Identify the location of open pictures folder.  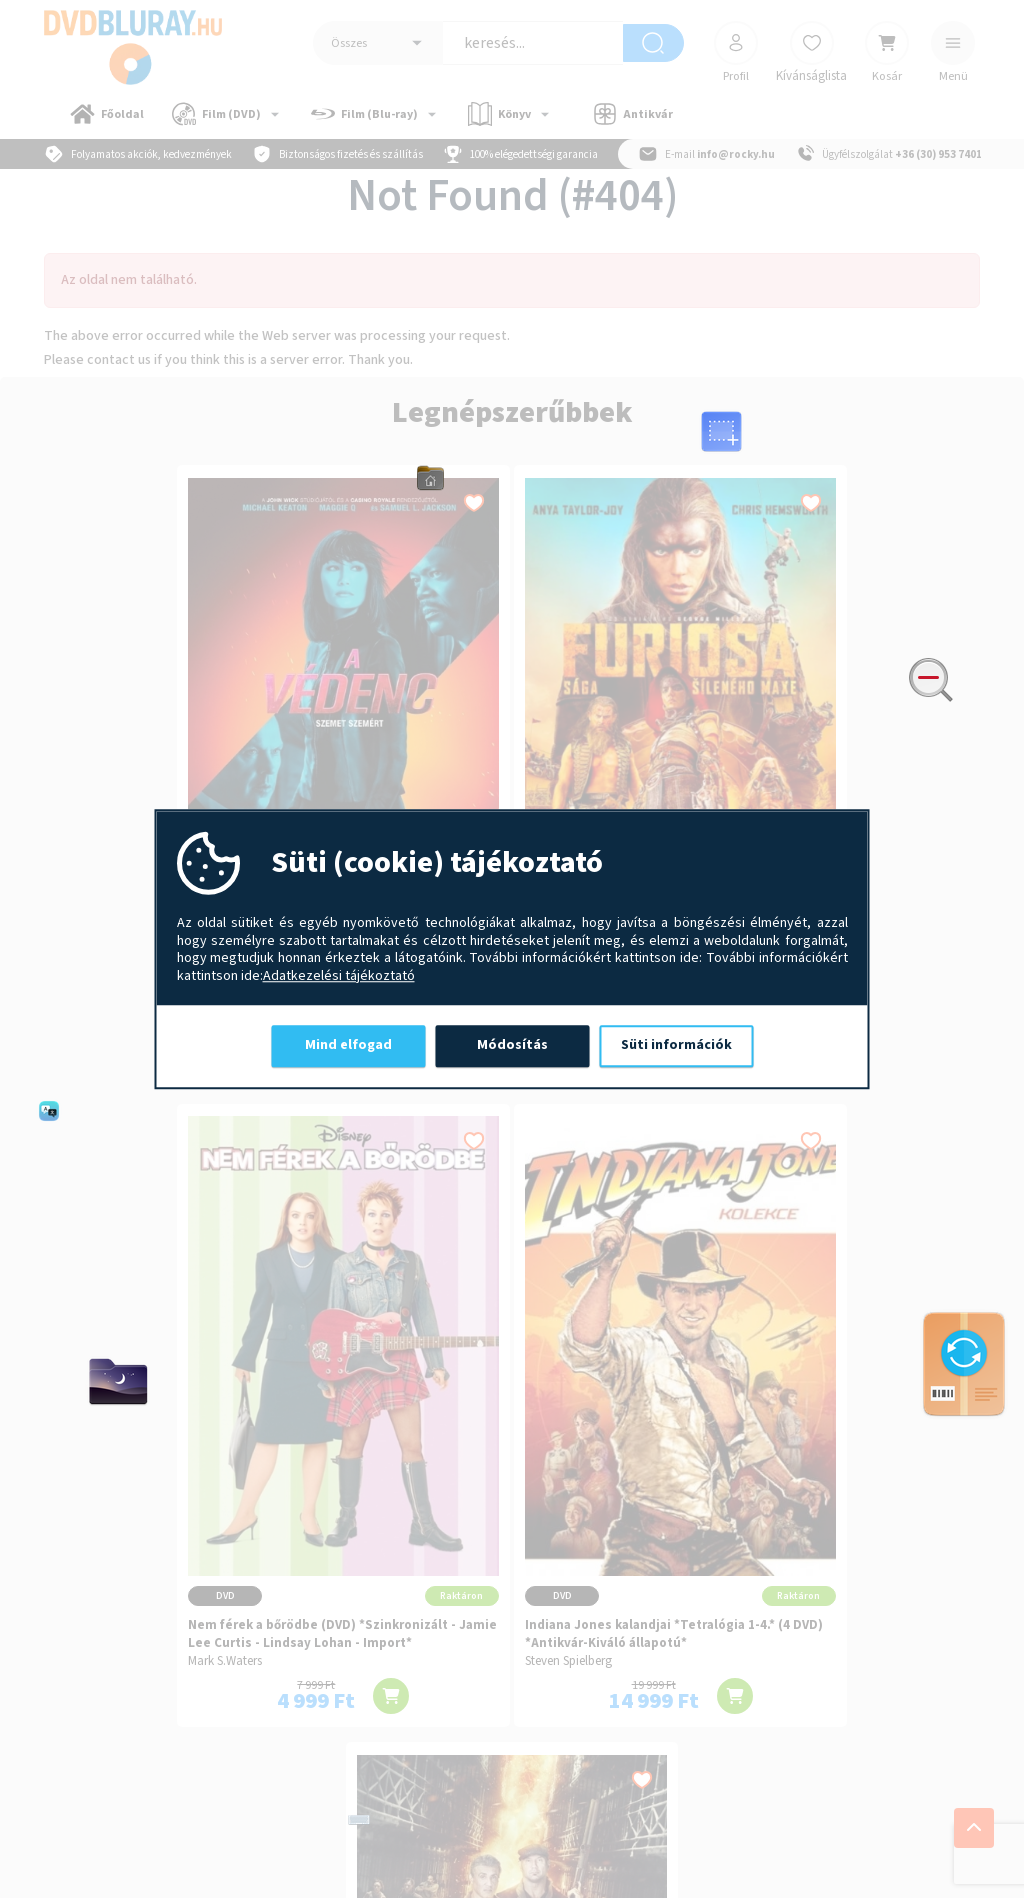
(118, 1383).